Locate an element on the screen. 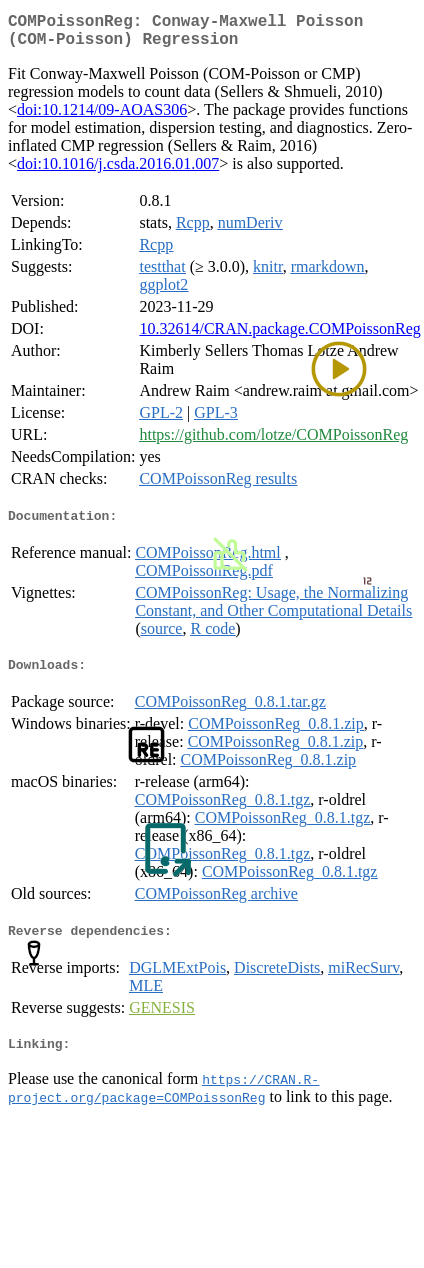 The height and width of the screenshot is (1268, 424). play media or video content is located at coordinates (339, 369).